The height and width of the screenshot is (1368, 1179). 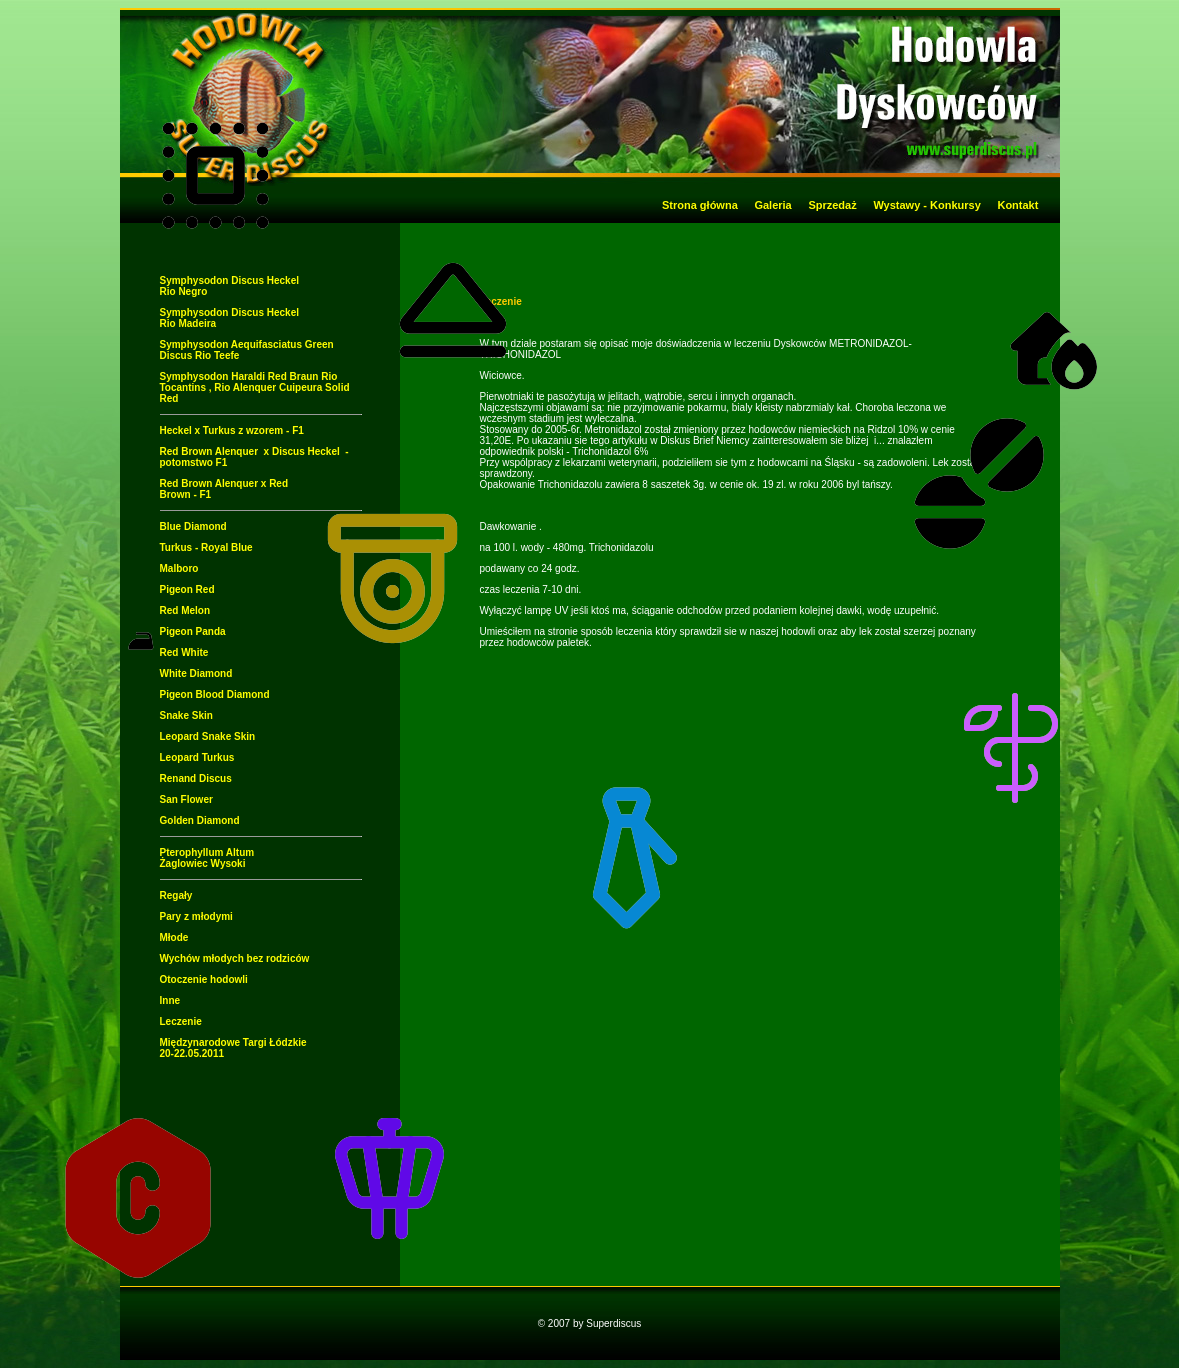 What do you see at coordinates (389, 1178) in the screenshot?
I see `access air traffic control features` at bounding box center [389, 1178].